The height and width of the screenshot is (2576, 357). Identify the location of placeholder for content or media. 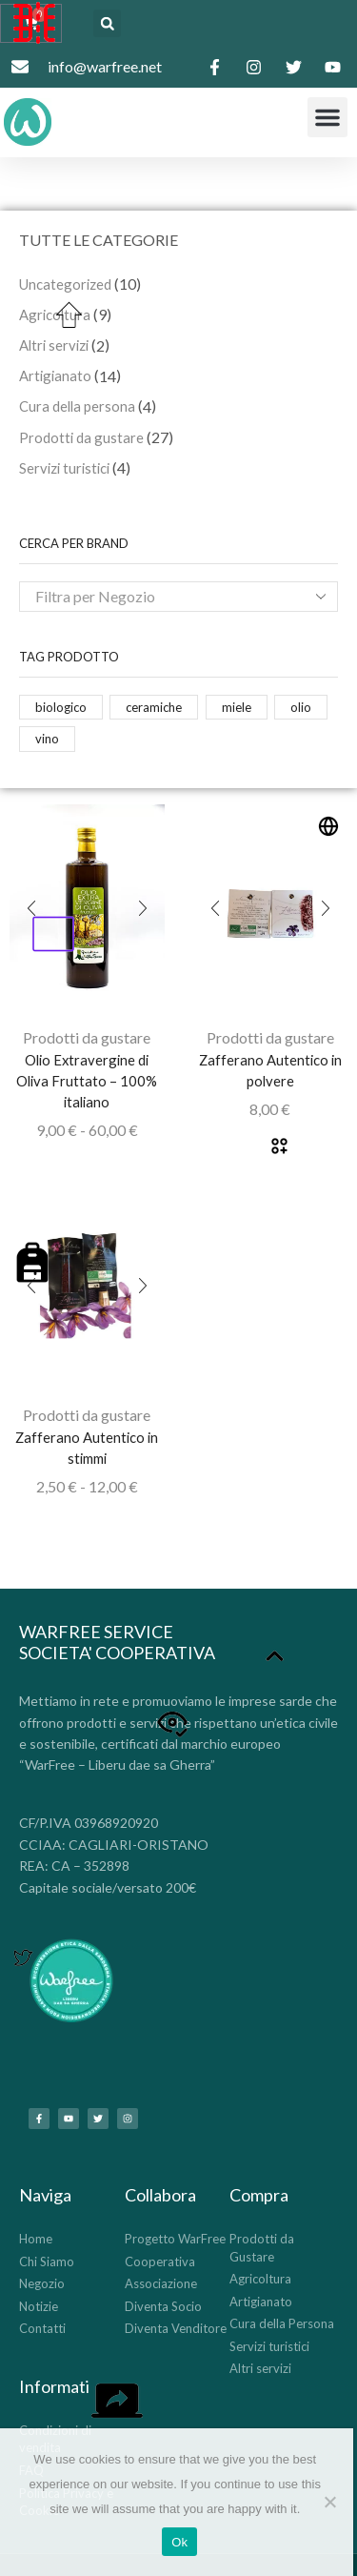
(53, 934).